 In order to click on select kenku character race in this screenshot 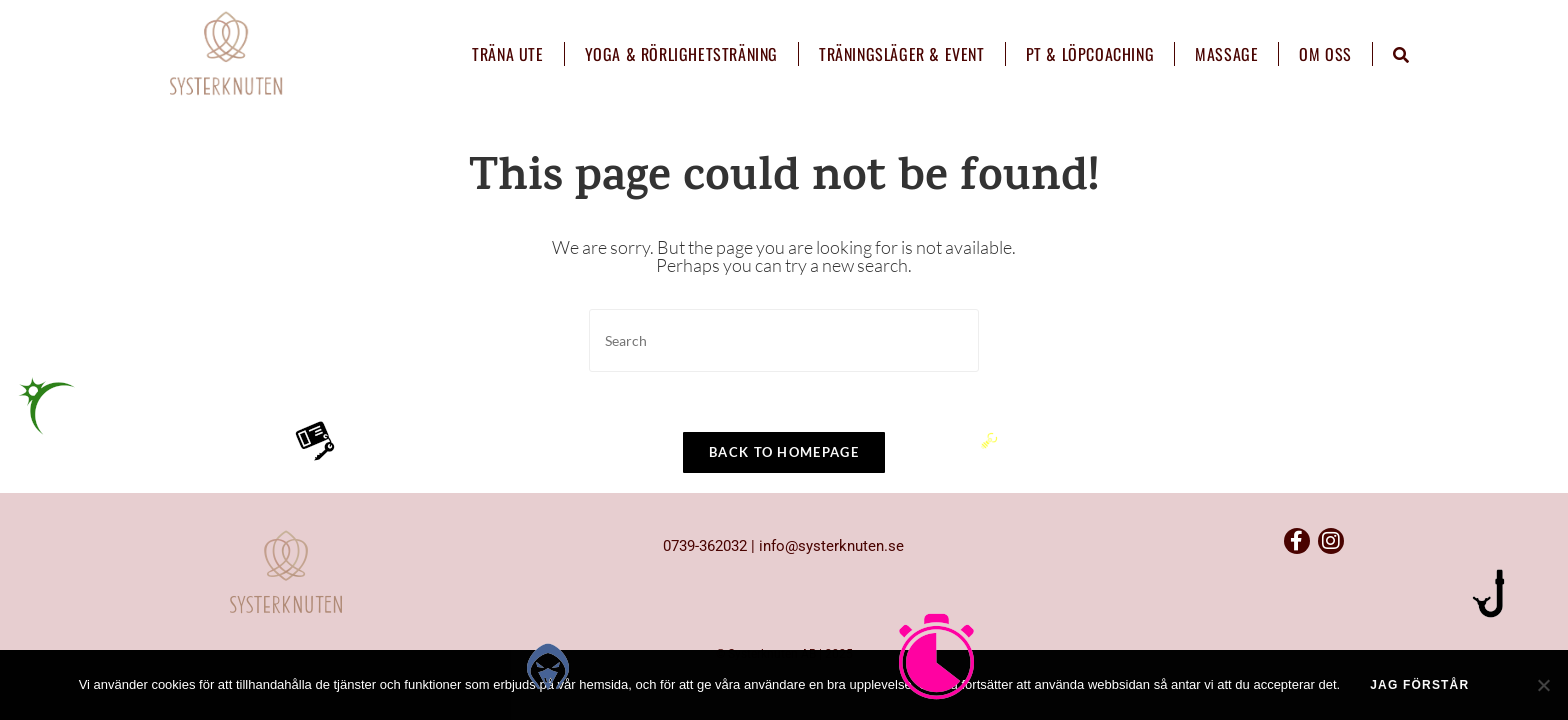, I will do `click(548, 667)`.